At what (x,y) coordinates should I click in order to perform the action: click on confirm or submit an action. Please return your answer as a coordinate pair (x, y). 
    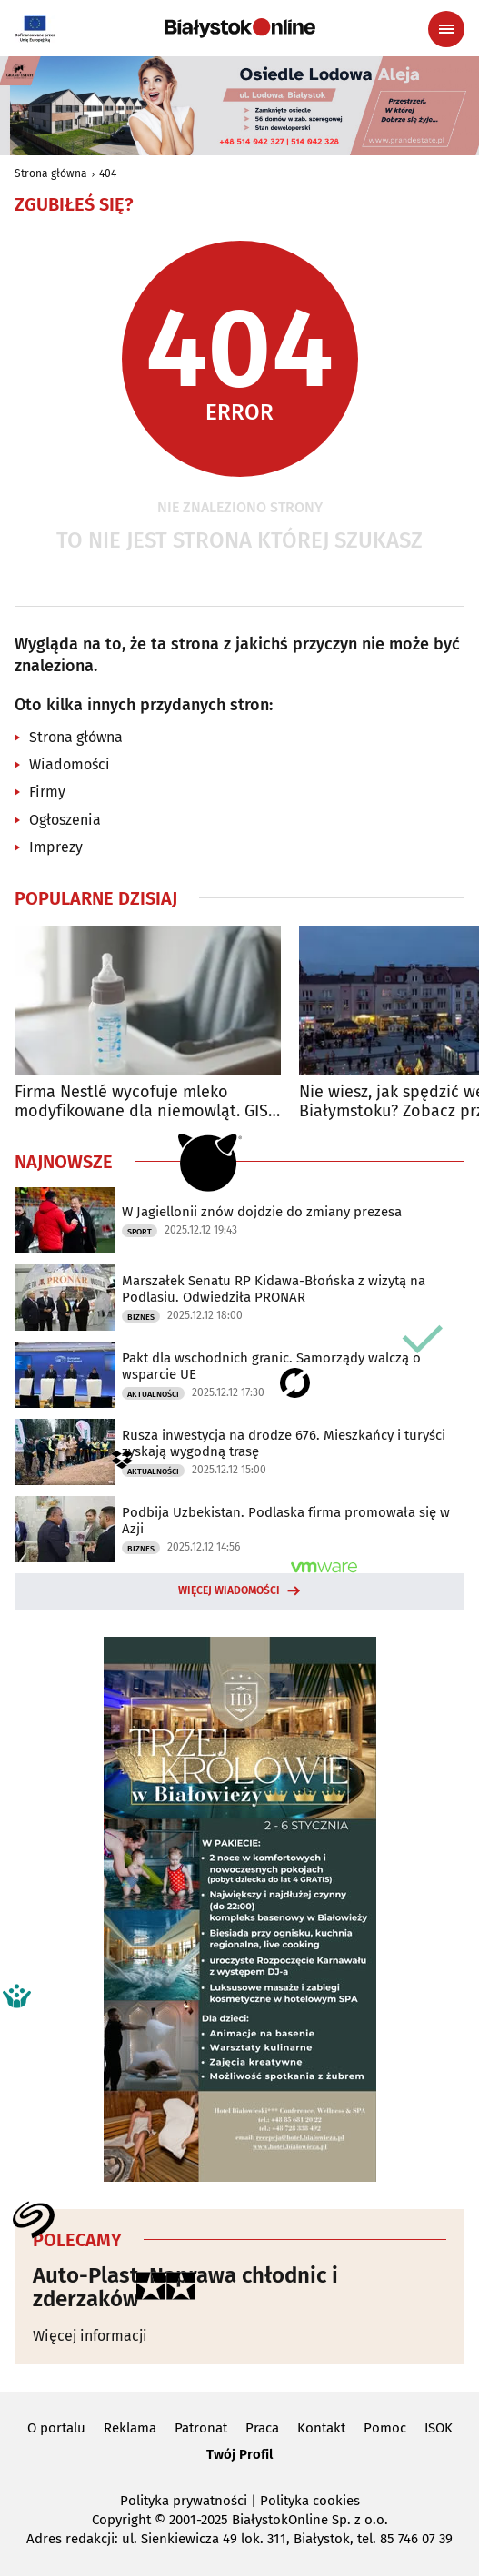
    Looking at the image, I should click on (422, 1339).